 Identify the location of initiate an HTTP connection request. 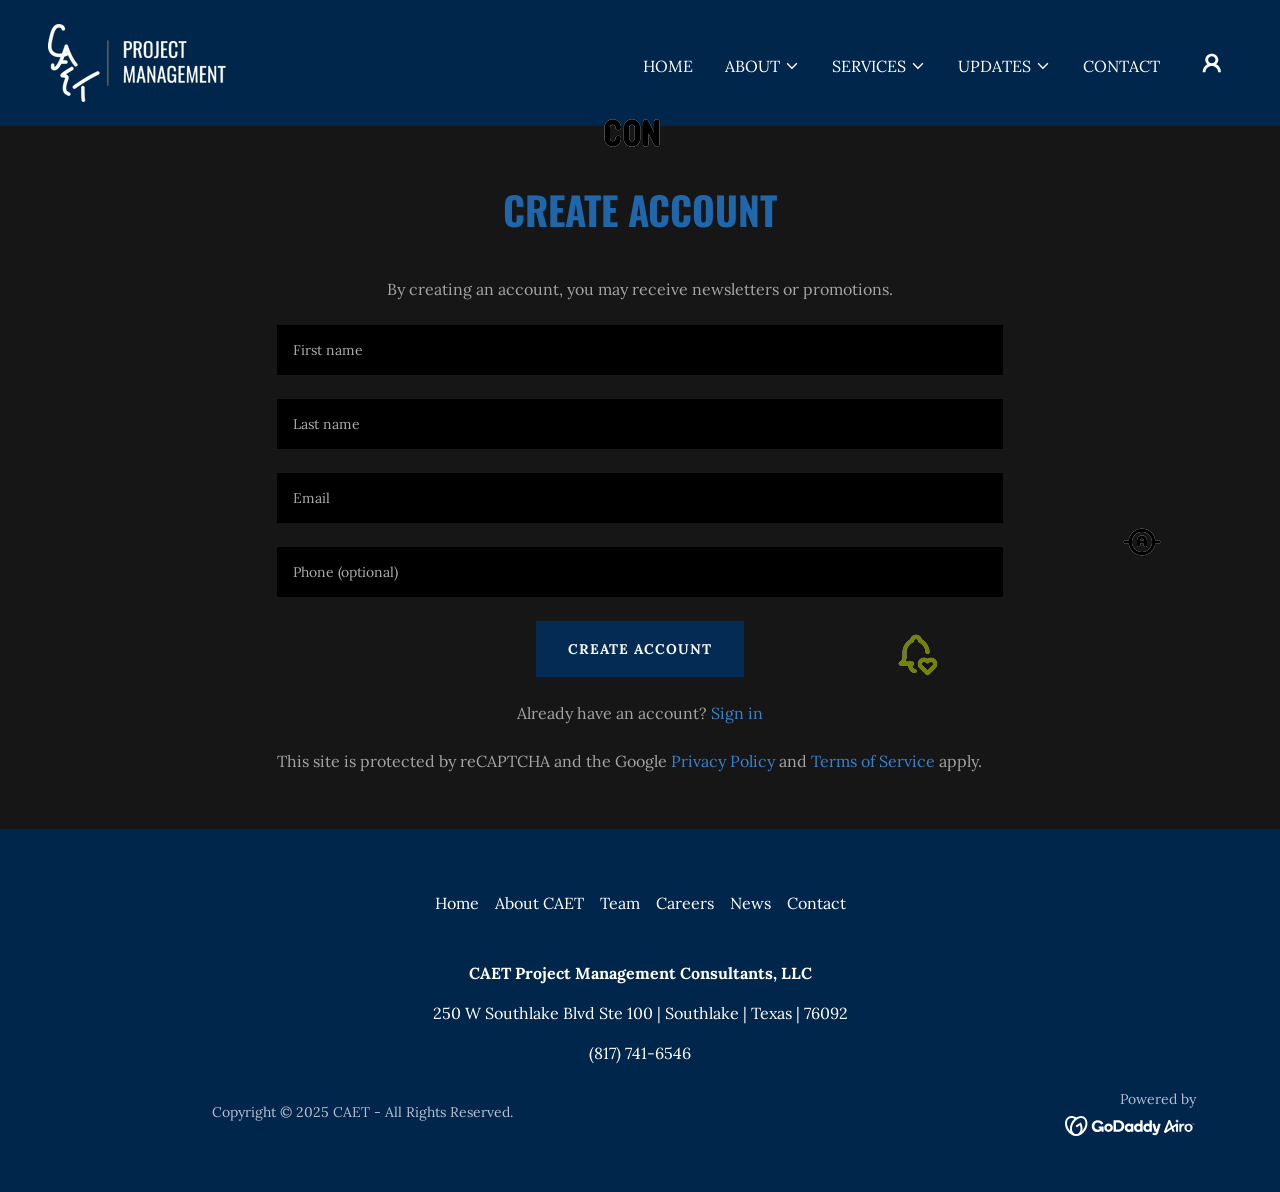
(632, 133).